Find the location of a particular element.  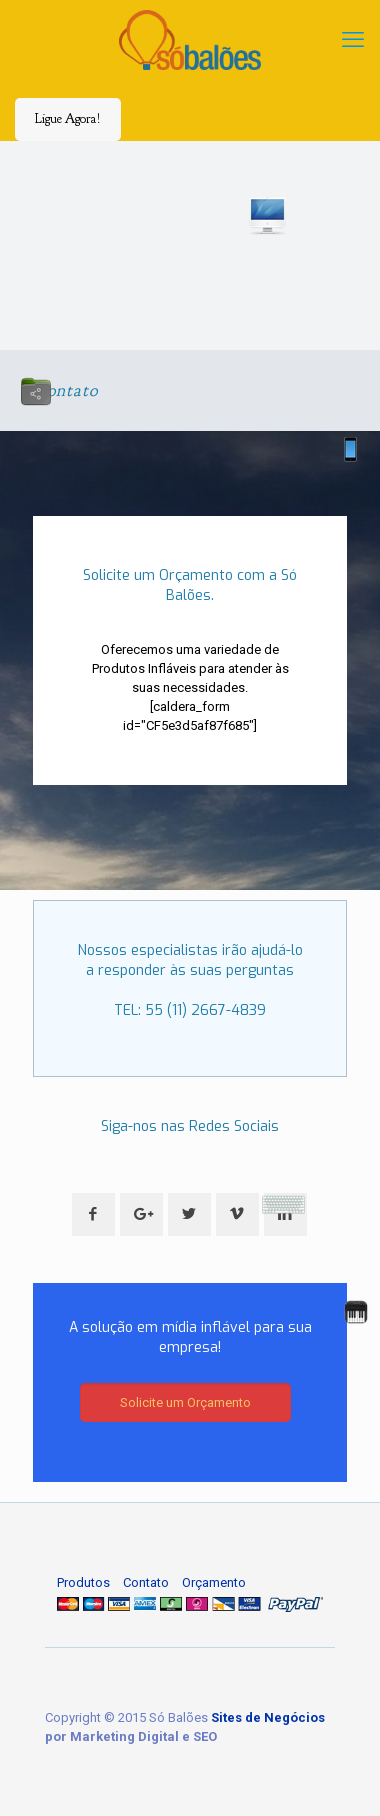

iPod Touch device connected to your computer is located at coordinates (350, 449).